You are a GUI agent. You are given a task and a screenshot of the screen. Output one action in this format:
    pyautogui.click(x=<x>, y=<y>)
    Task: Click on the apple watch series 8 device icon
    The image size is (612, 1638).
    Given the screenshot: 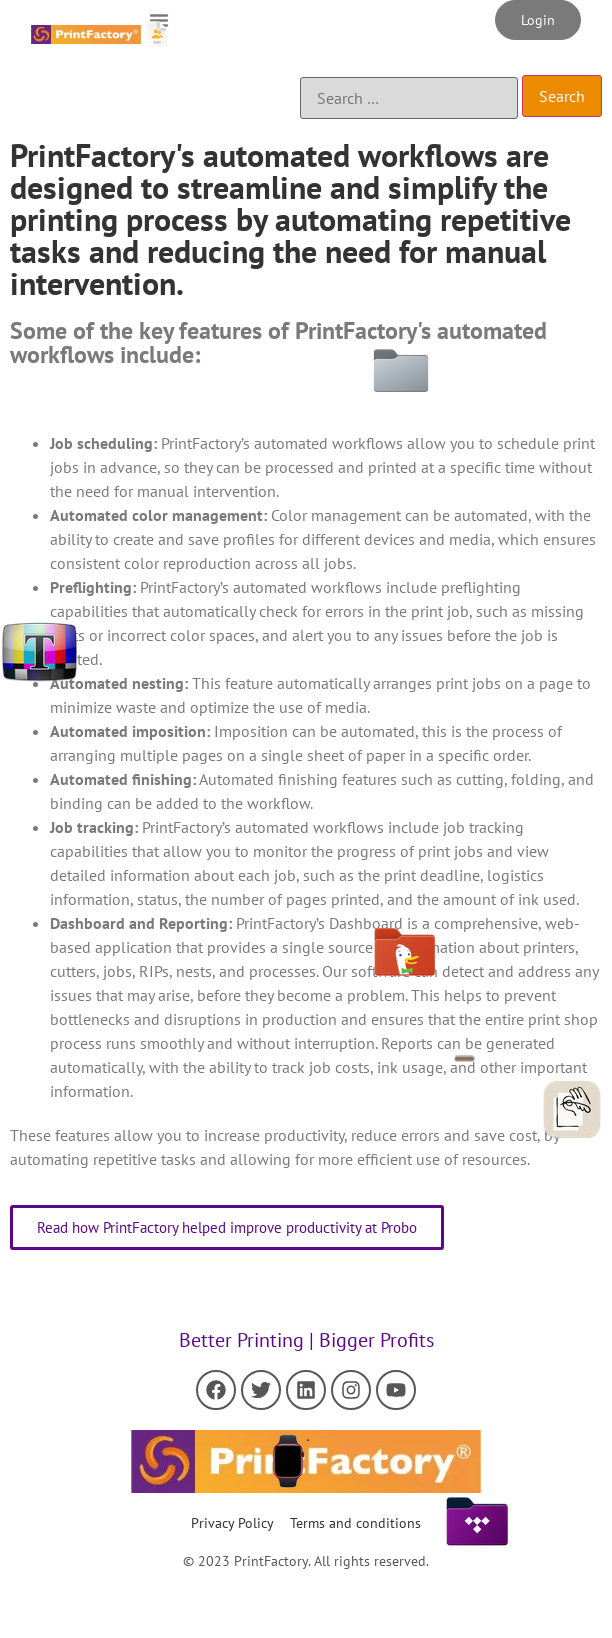 What is the action you would take?
    pyautogui.click(x=288, y=1461)
    